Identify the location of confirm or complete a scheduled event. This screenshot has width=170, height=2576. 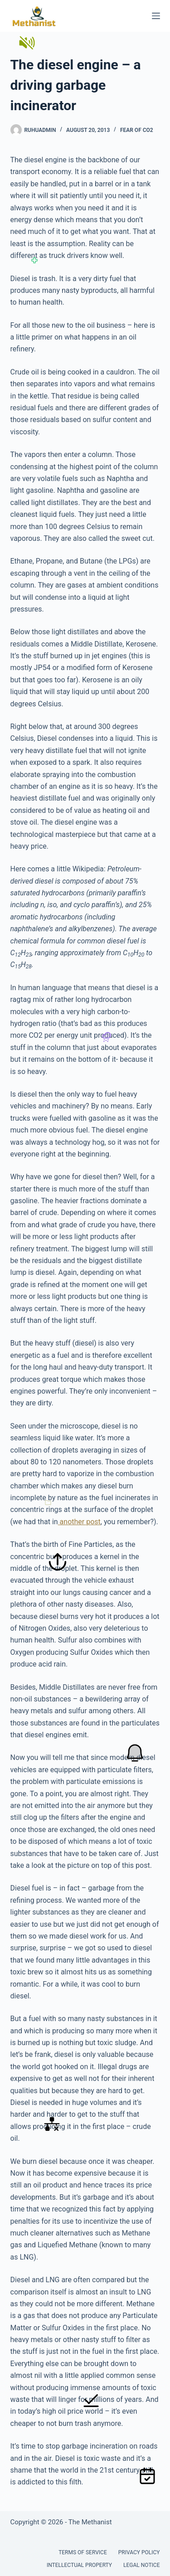
(147, 2476).